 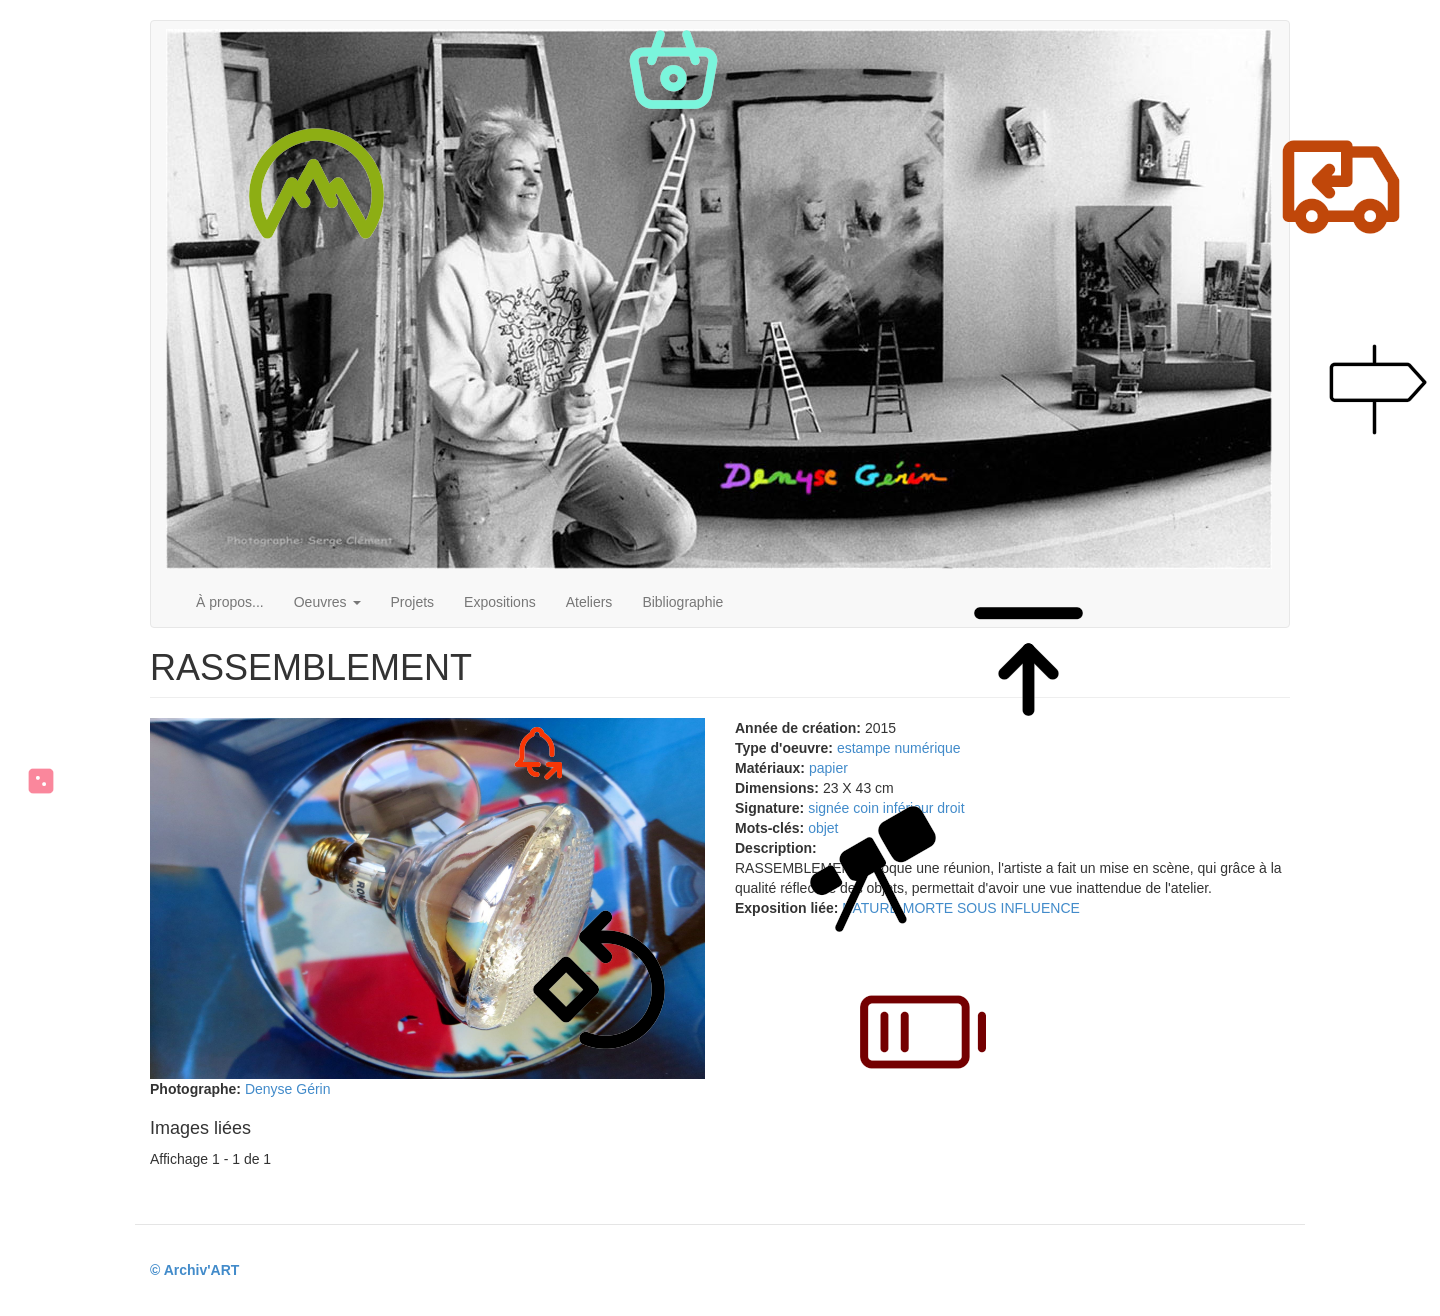 What do you see at coordinates (873, 869) in the screenshot?
I see `explore or discover new content` at bounding box center [873, 869].